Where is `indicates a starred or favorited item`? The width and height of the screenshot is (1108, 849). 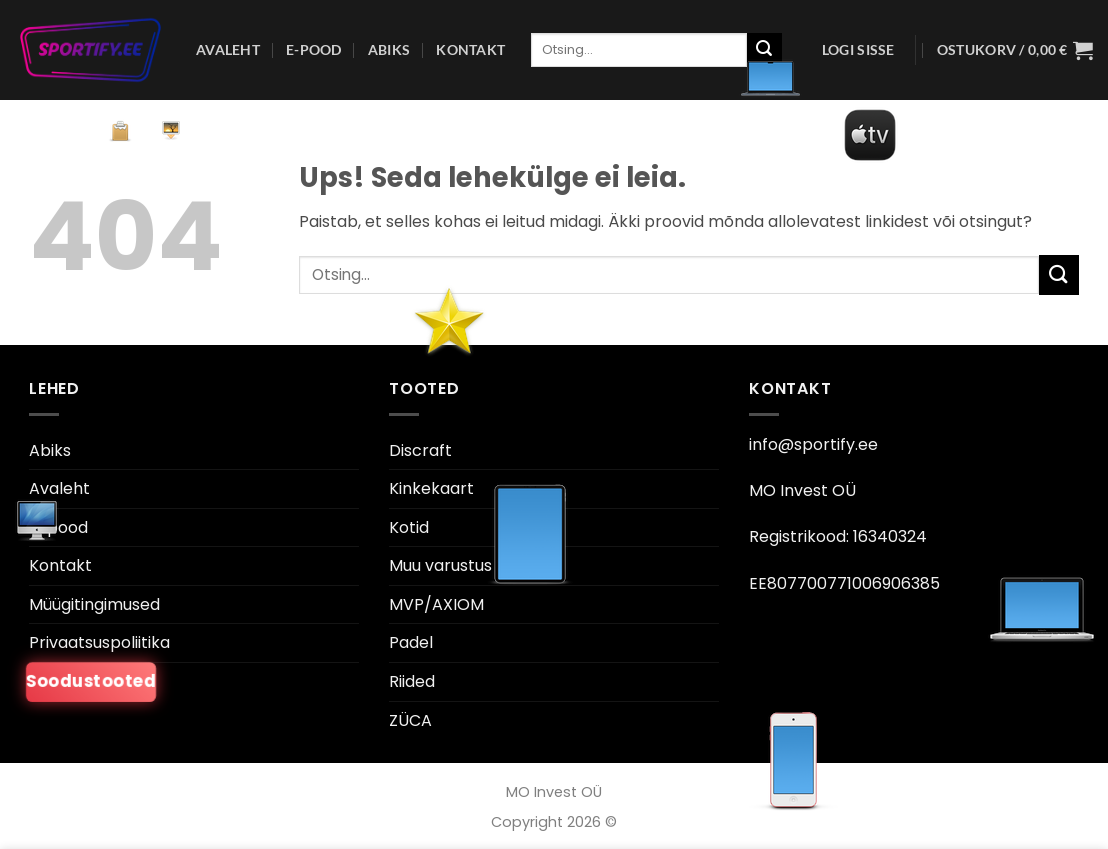
indicates a starred or favorited item is located at coordinates (449, 324).